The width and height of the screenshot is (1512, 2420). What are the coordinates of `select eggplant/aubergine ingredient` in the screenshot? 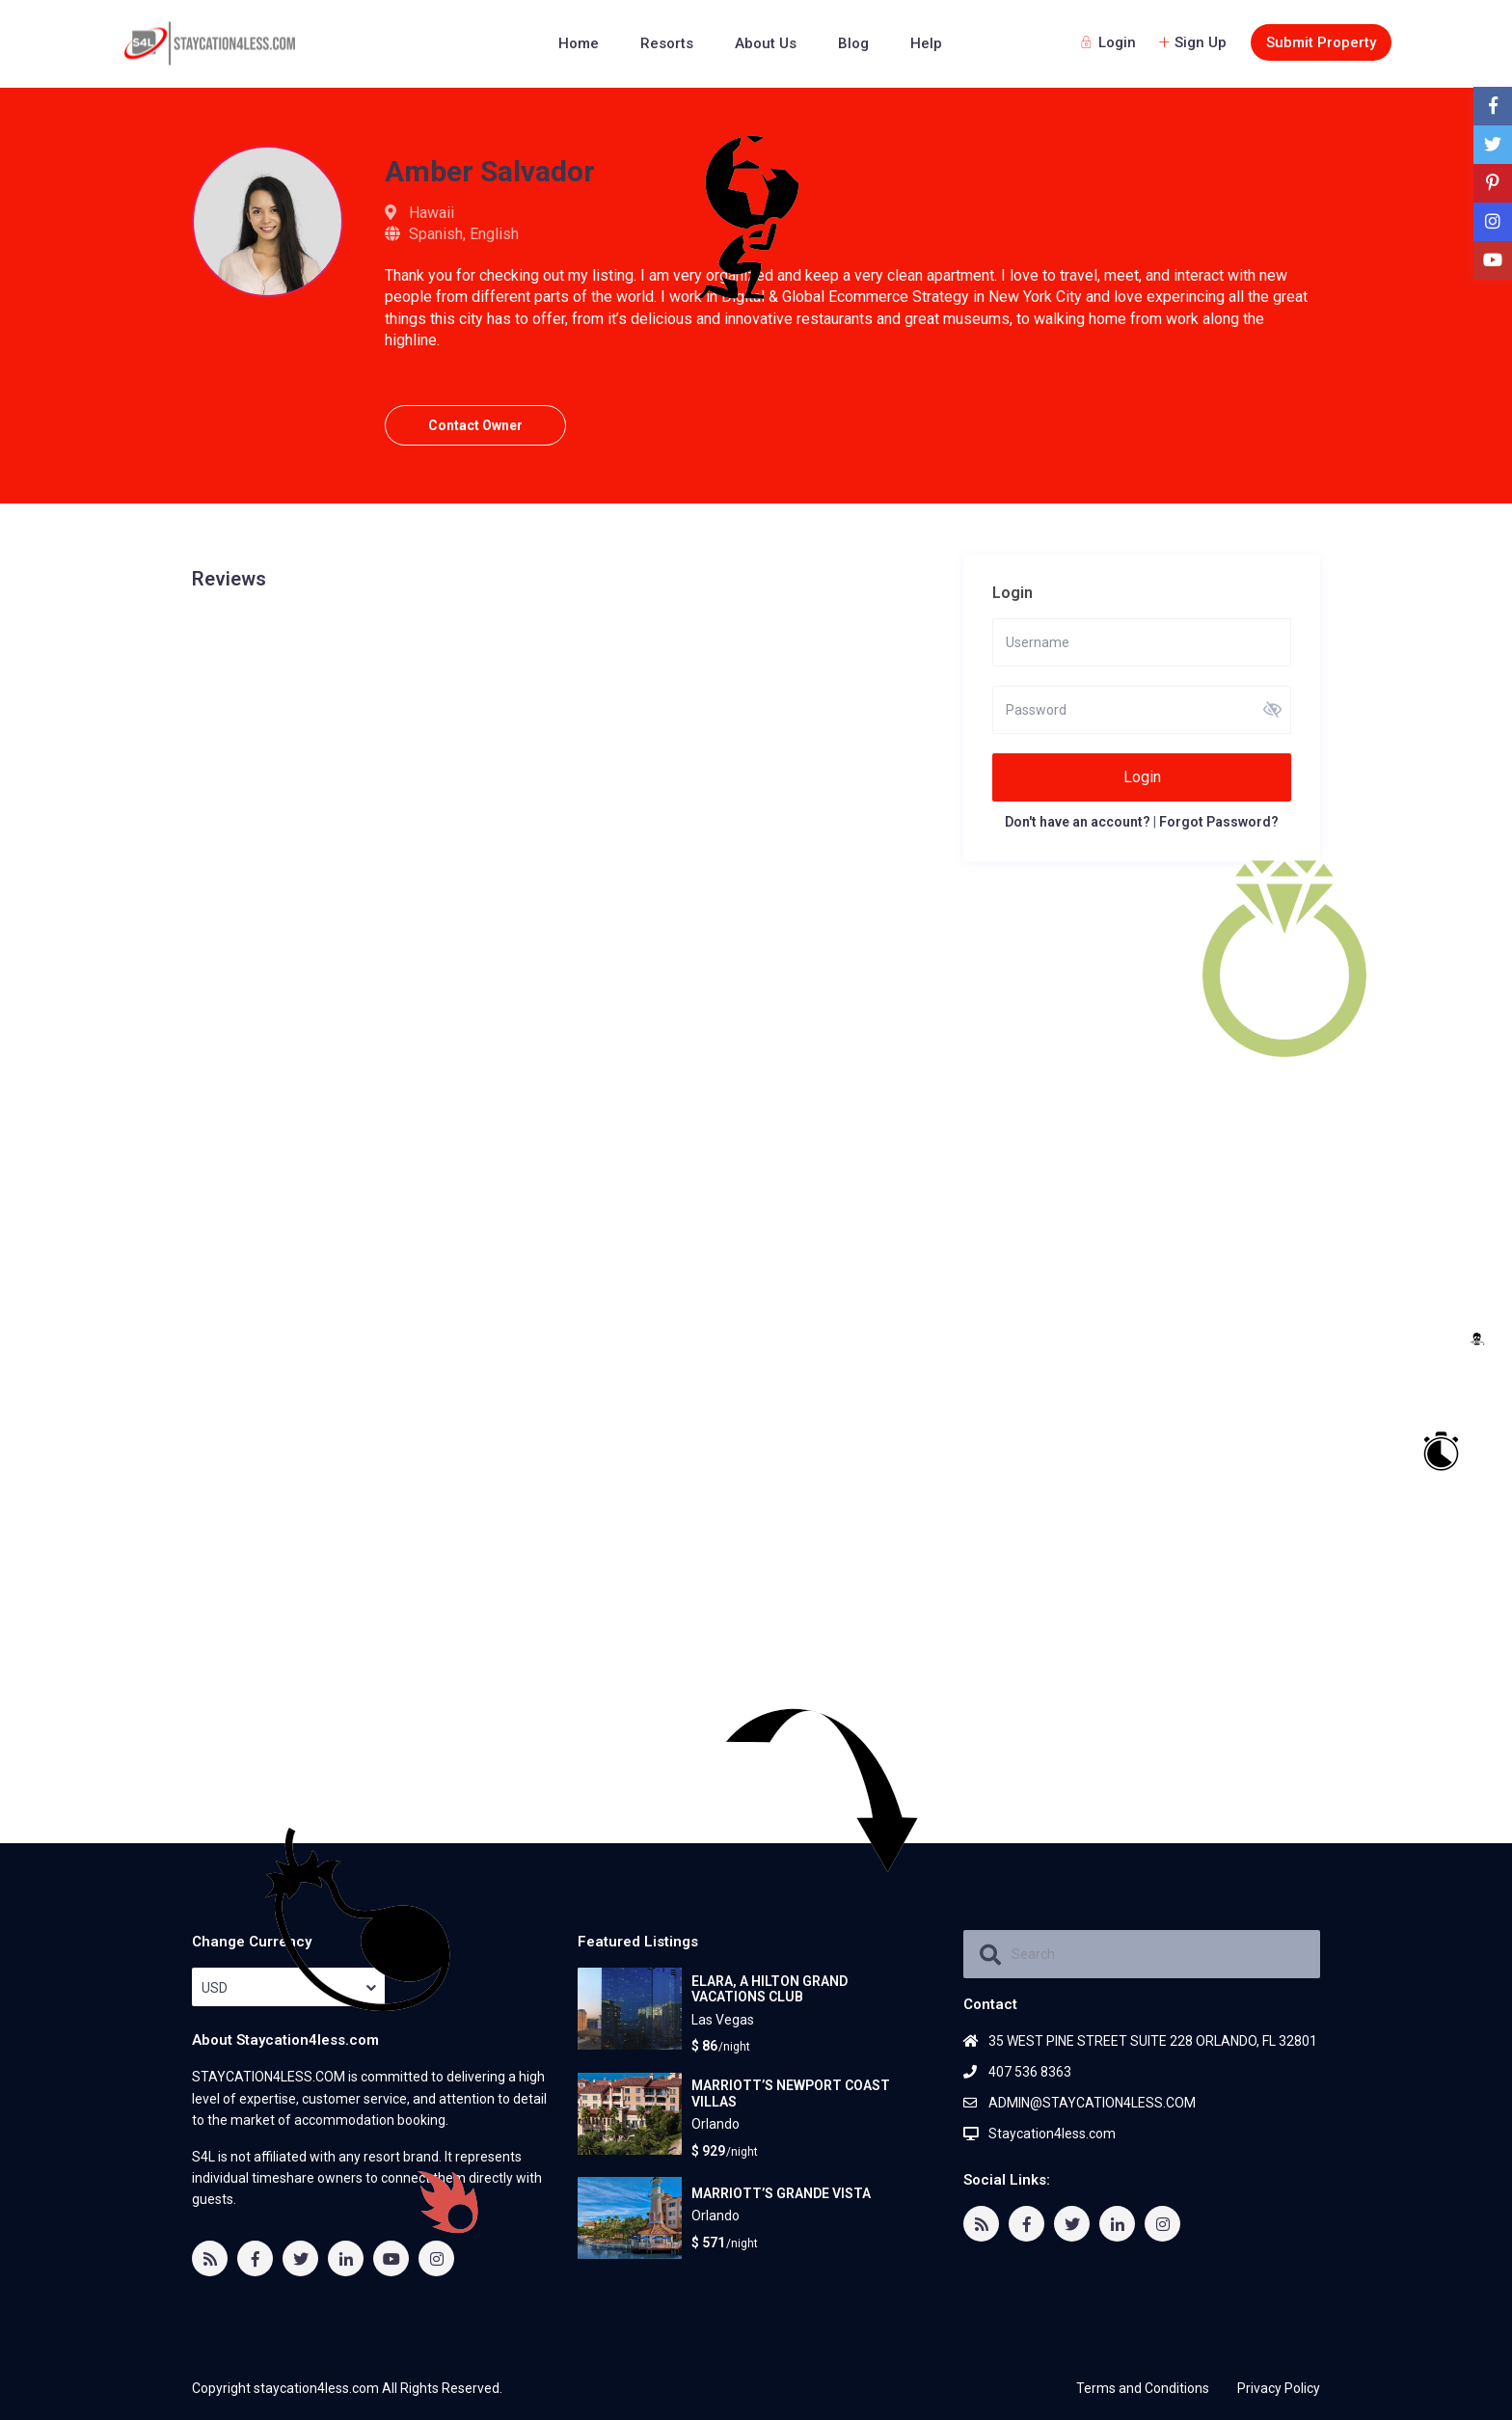 It's located at (357, 1919).